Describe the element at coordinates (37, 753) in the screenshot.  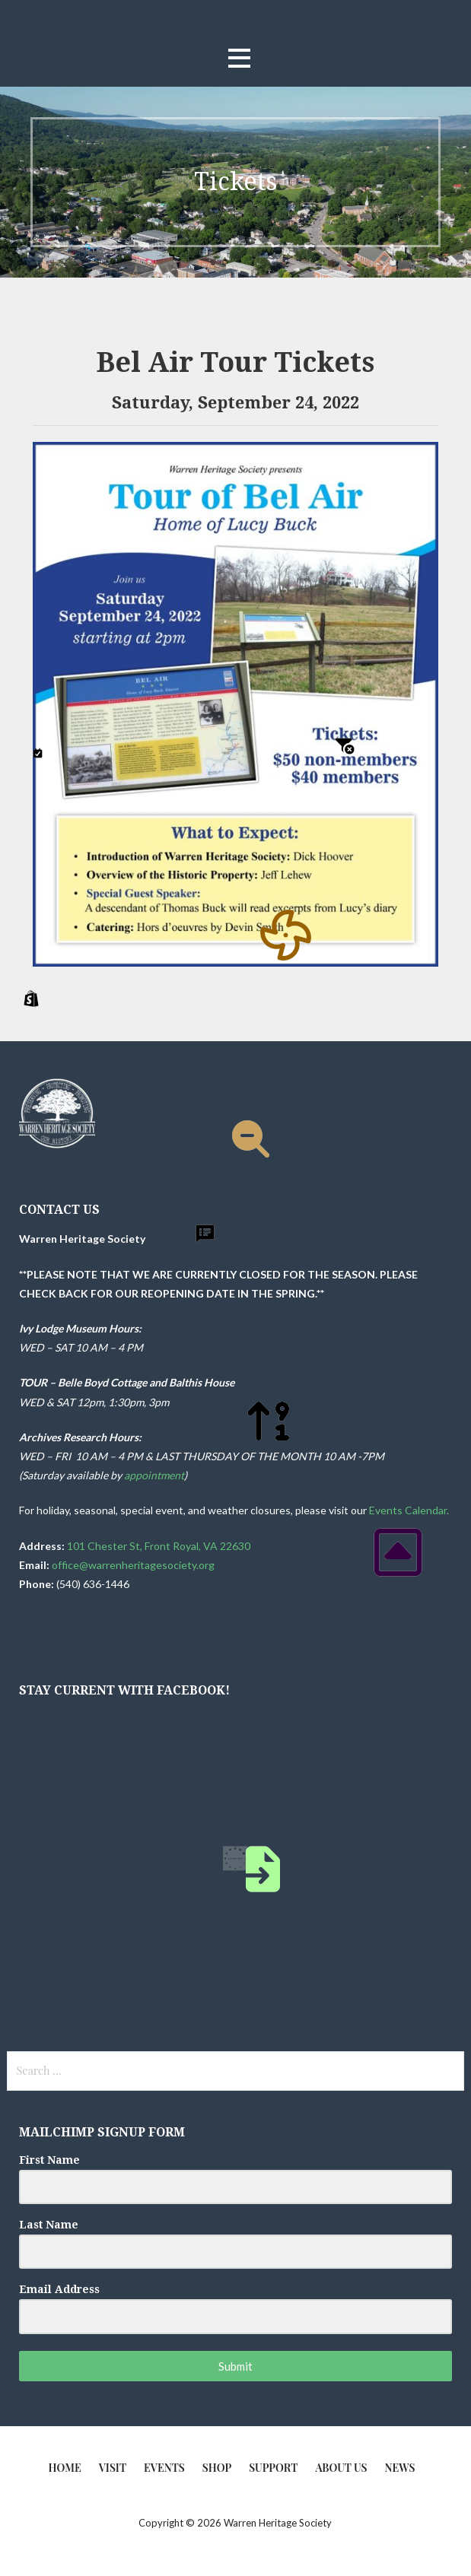
I see `confirm or schedule an appointment` at that location.